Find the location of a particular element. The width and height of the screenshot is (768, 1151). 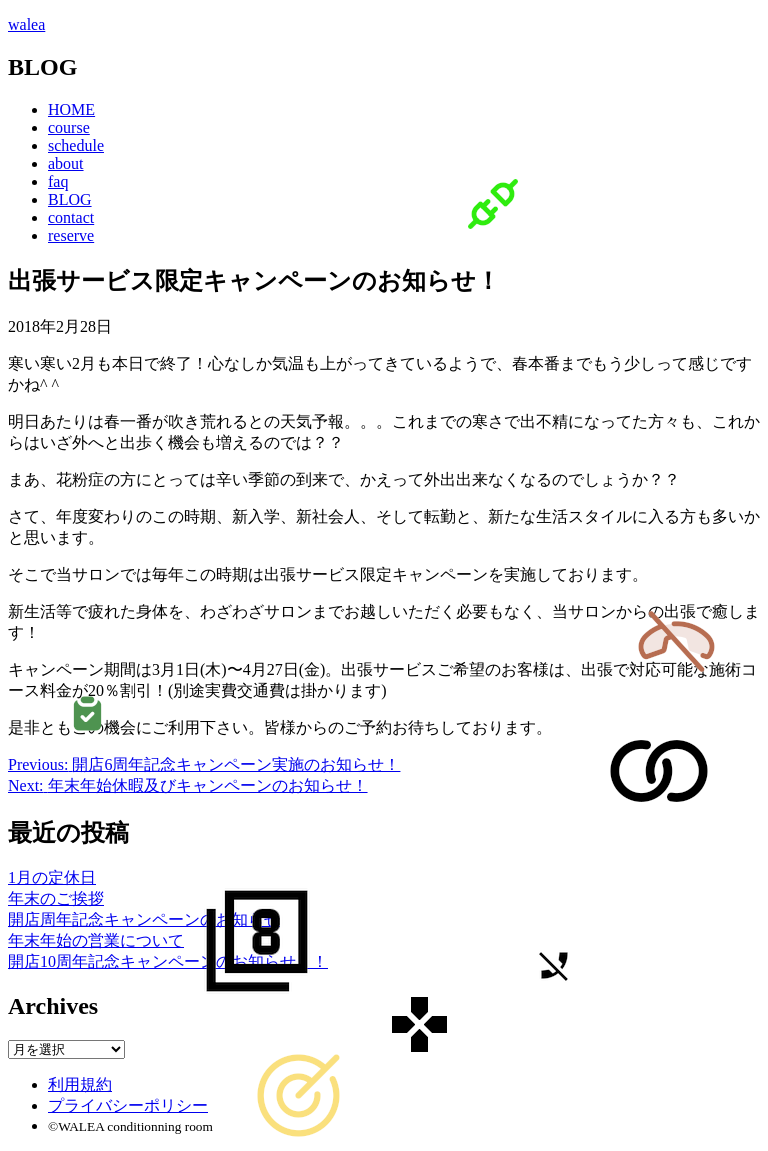

view connections or relationships between items is located at coordinates (659, 771).